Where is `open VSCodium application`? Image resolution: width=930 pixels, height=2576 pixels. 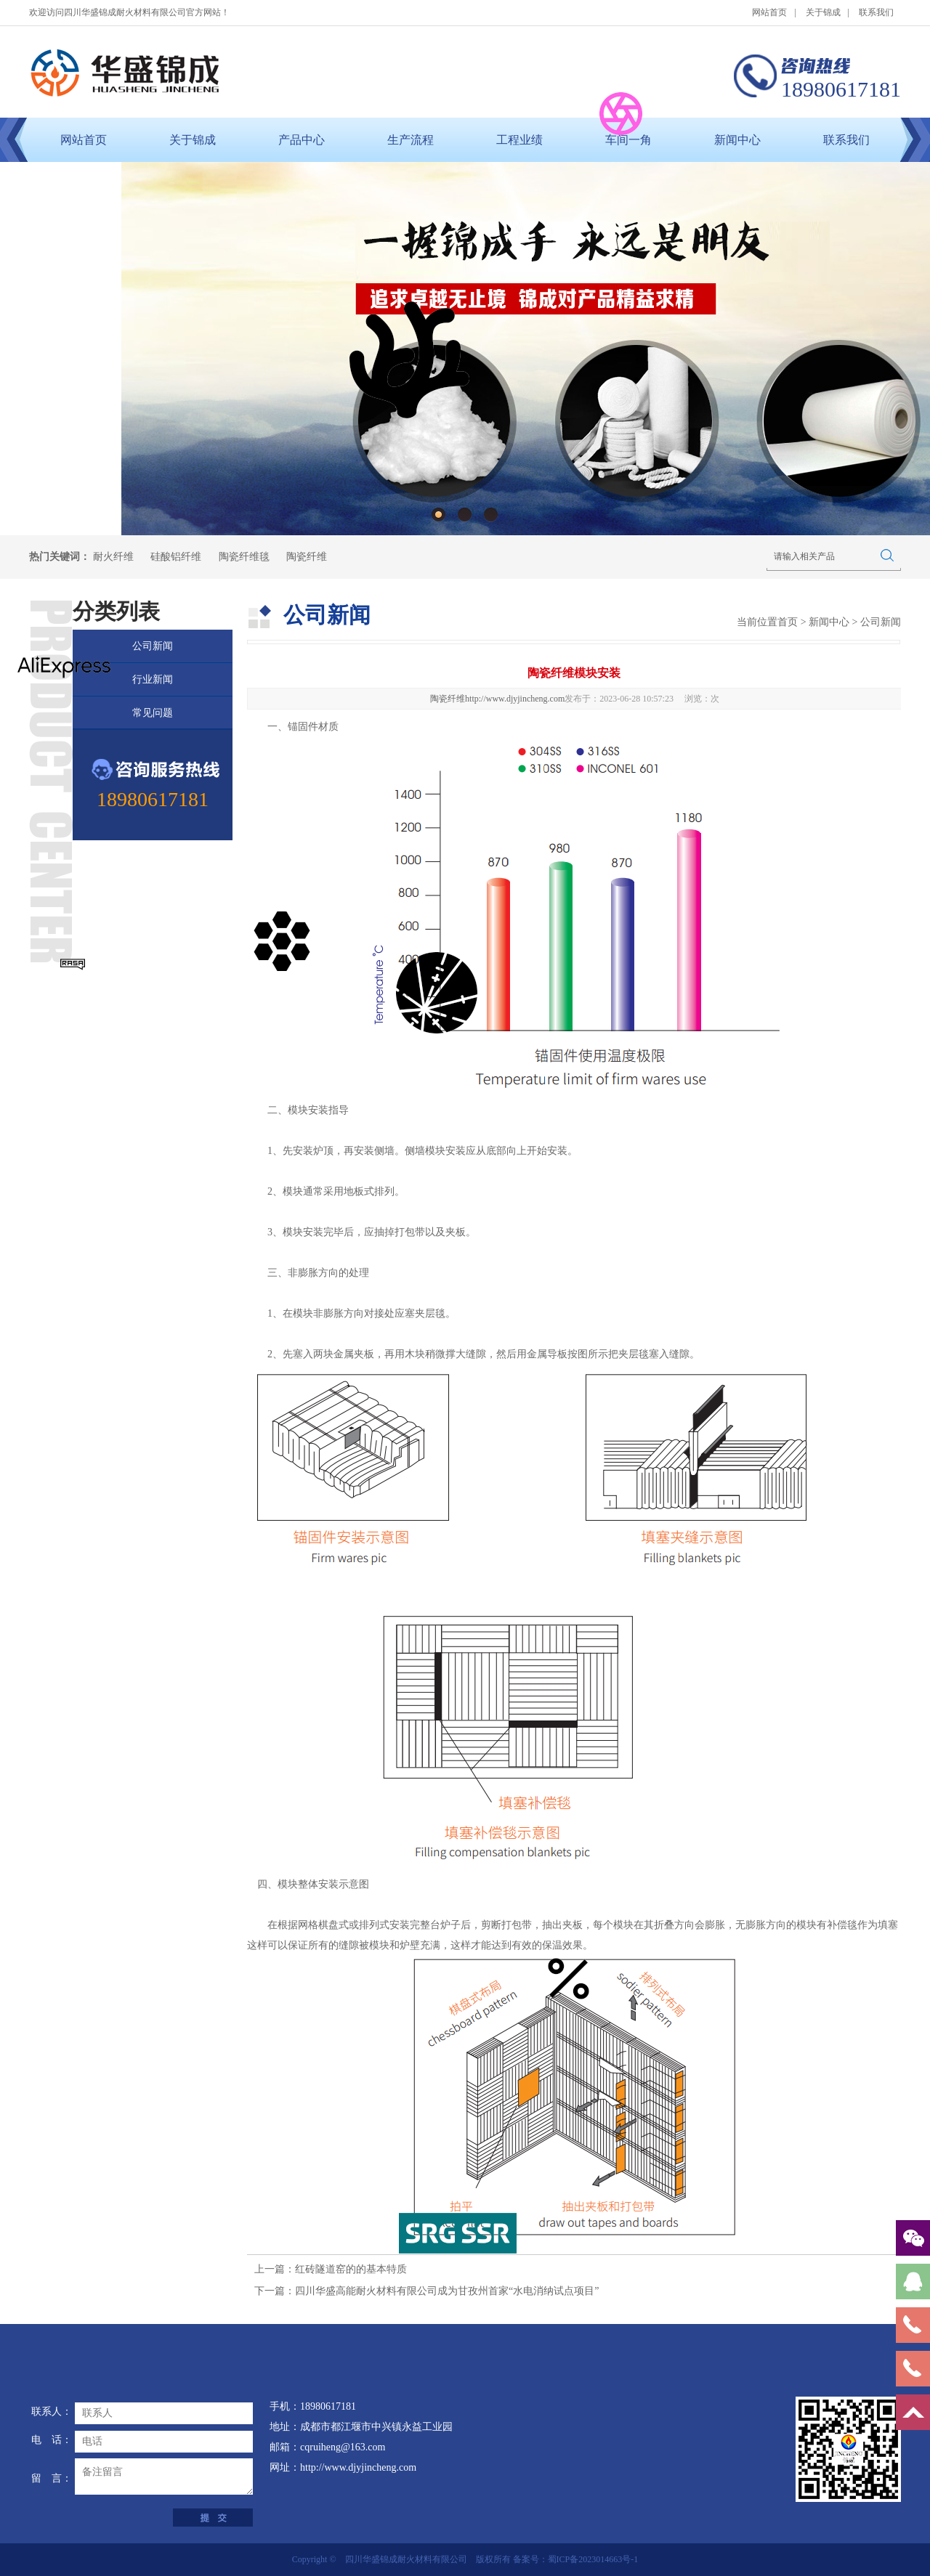
open VSCodium application is located at coordinates (409, 359).